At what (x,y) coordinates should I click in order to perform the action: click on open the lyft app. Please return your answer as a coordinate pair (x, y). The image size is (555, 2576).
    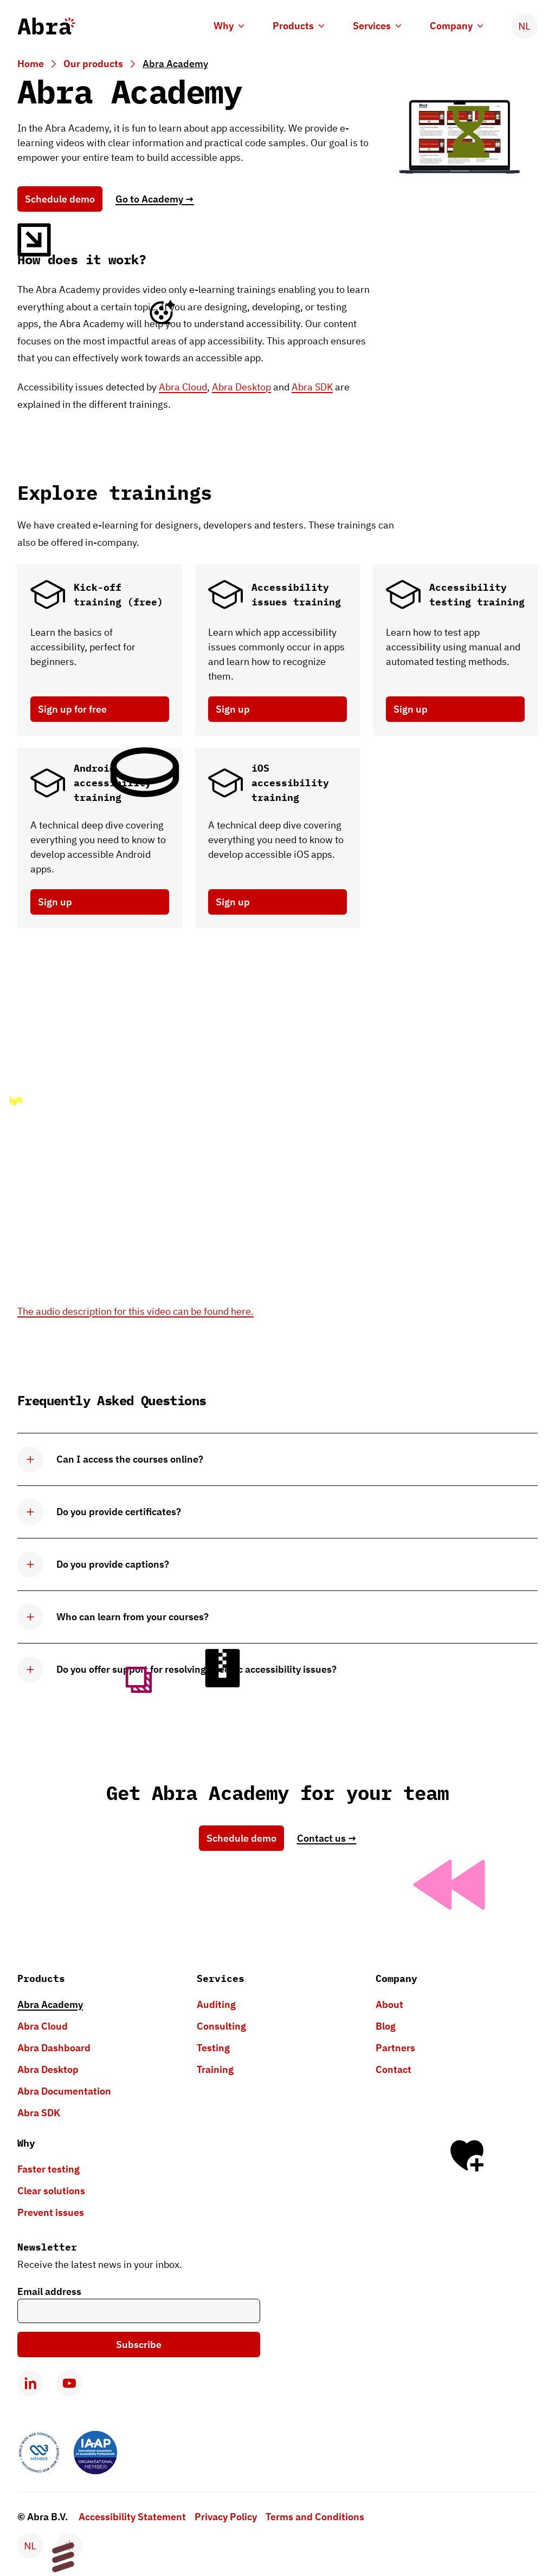
    Looking at the image, I should click on (16, 1101).